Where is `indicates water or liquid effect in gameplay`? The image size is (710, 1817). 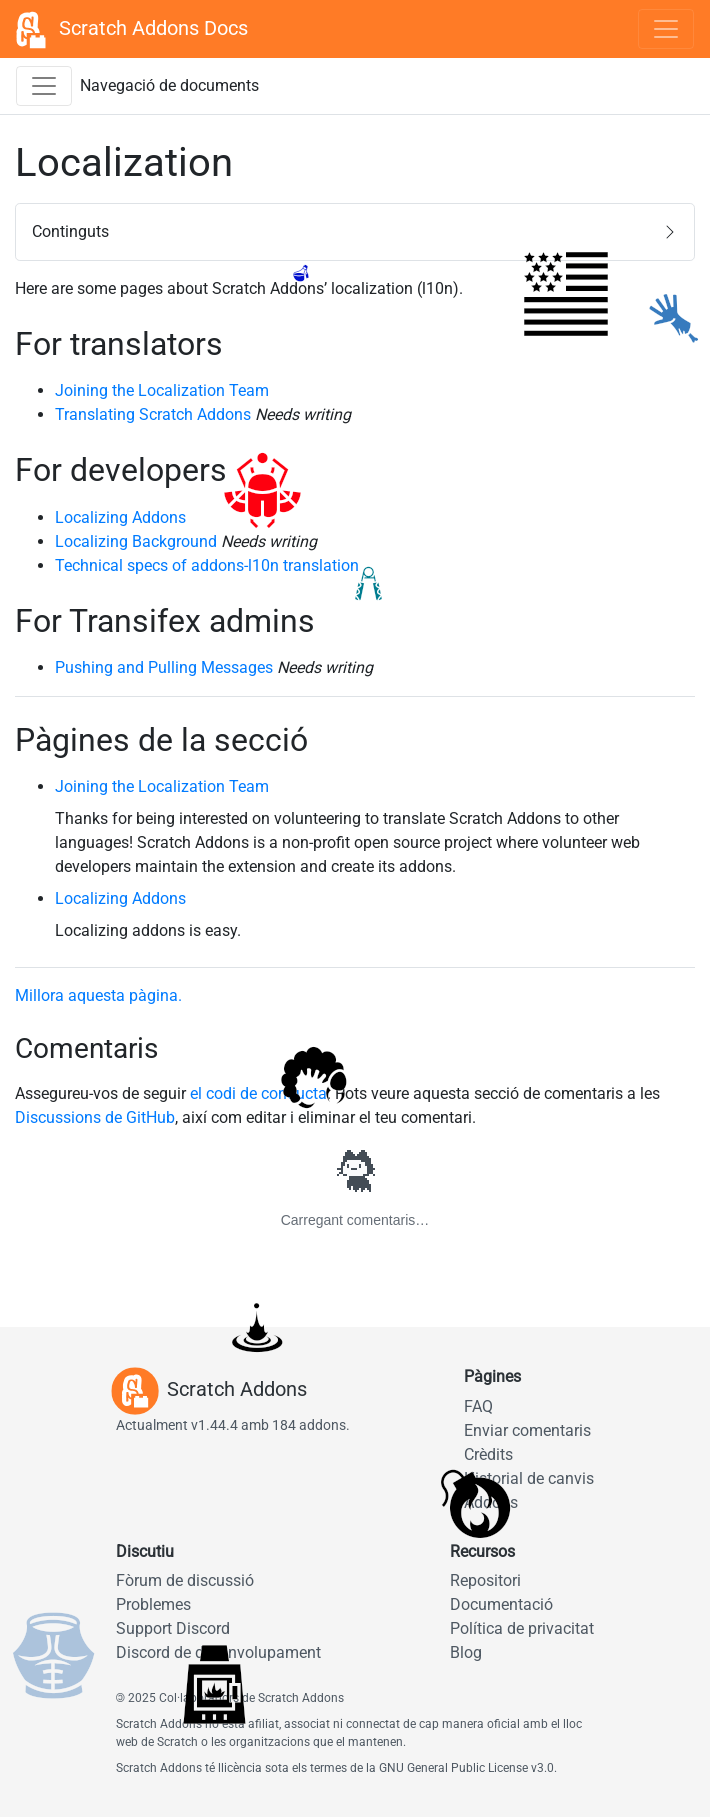
indicates water or liquid effect in gameplay is located at coordinates (257, 1328).